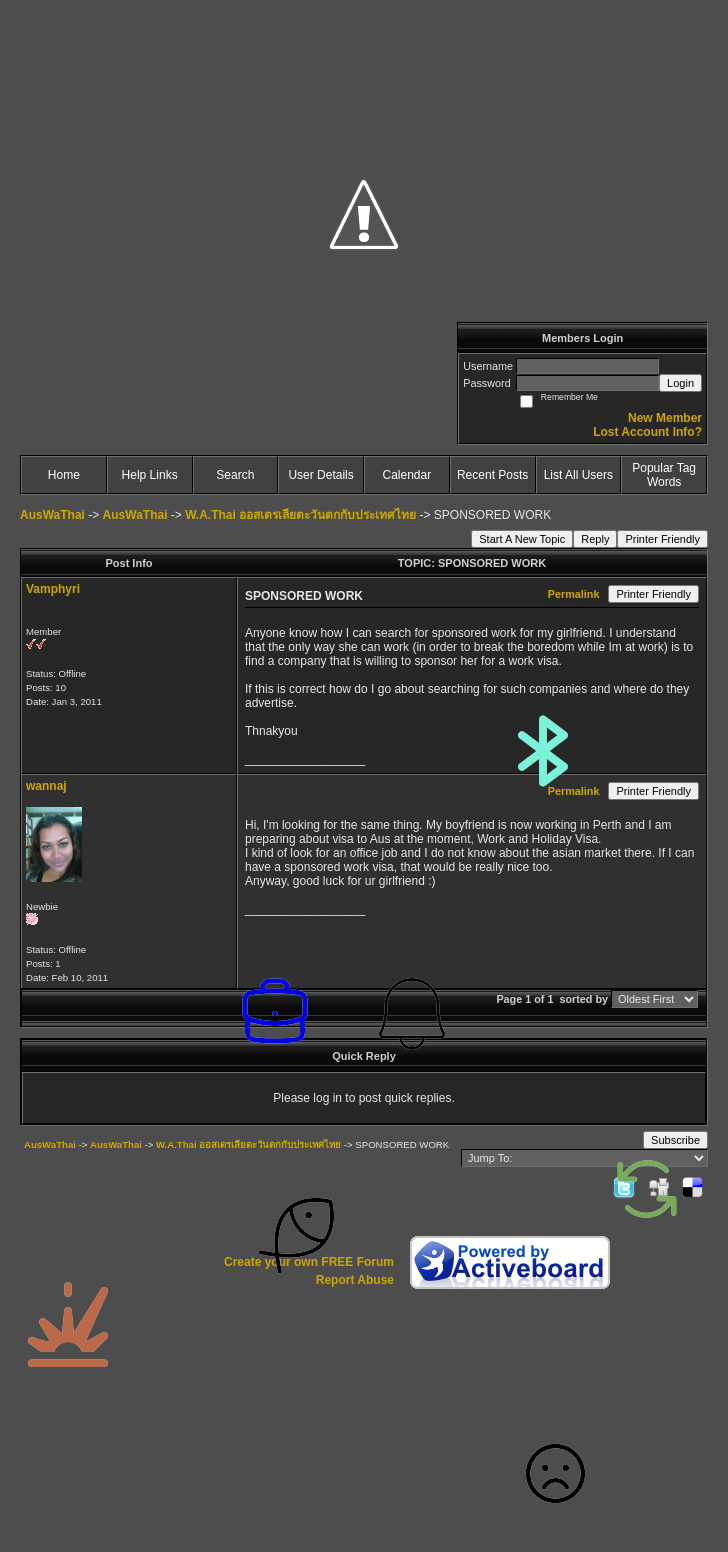  I want to click on refresh or reload content, so click(647, 1189).